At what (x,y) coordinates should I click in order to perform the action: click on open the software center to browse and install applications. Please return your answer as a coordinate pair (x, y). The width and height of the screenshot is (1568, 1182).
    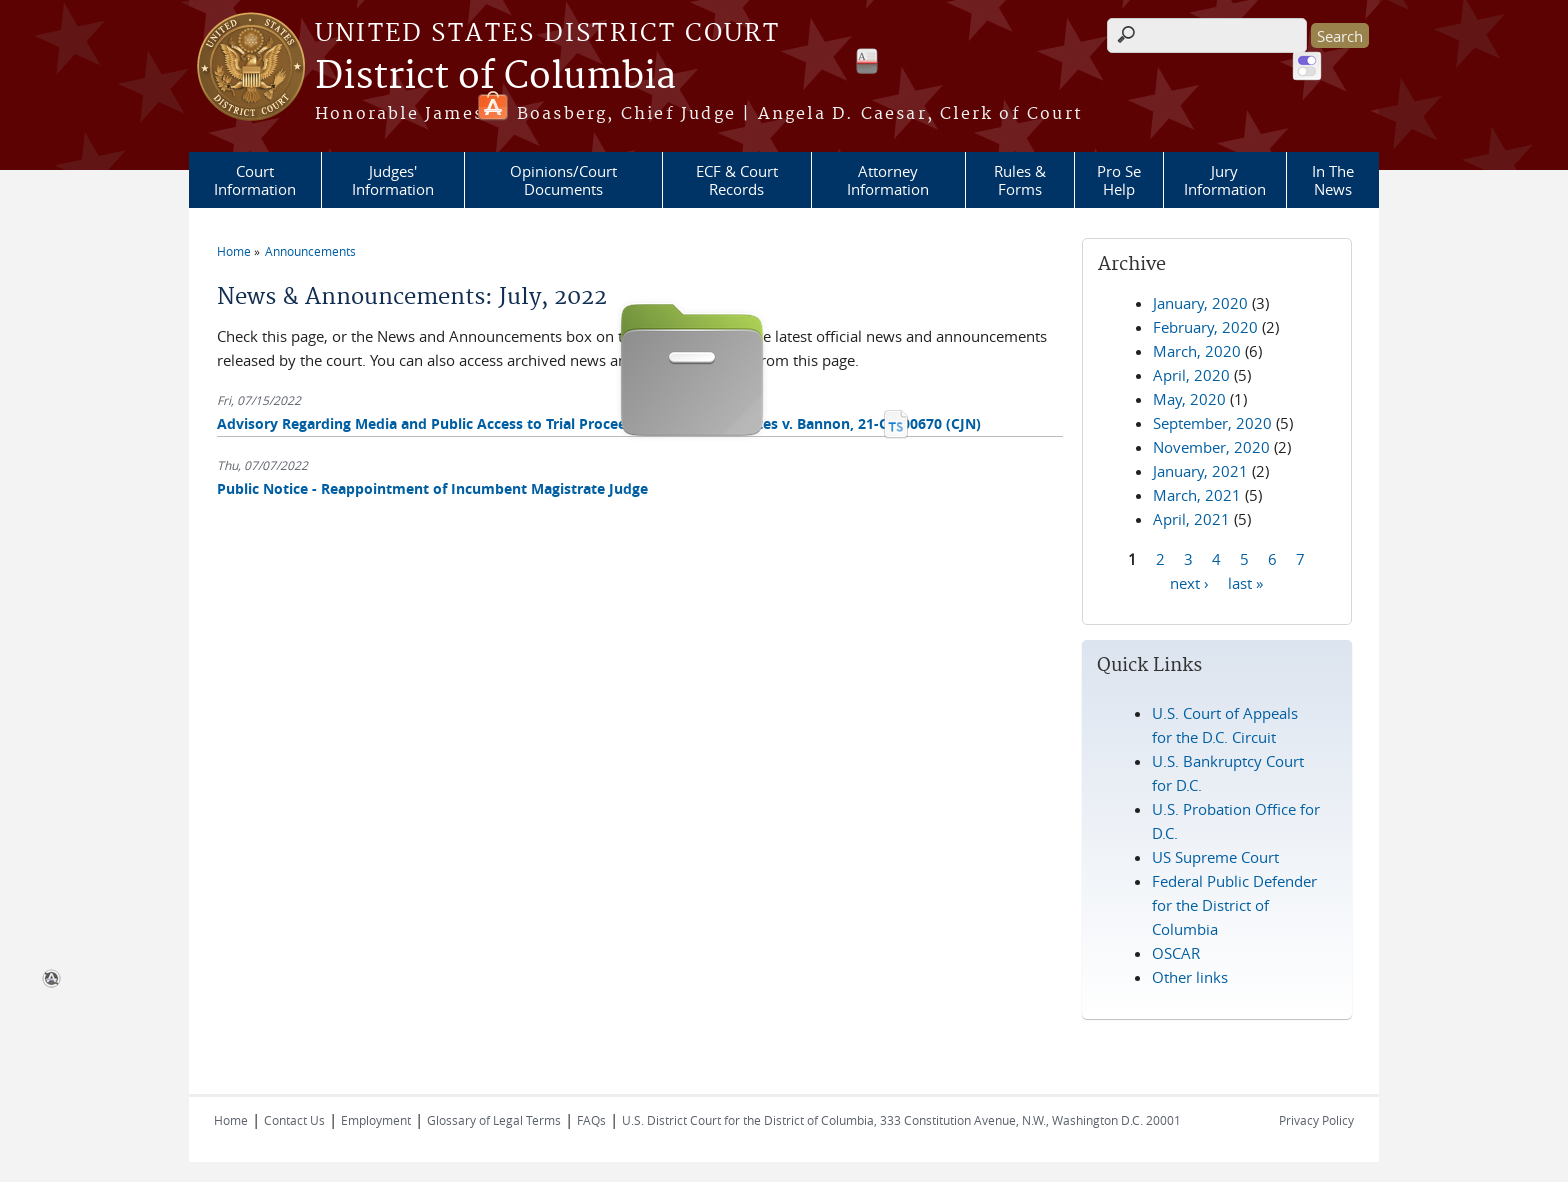
    Looking at the image, I should click on (493, 107).